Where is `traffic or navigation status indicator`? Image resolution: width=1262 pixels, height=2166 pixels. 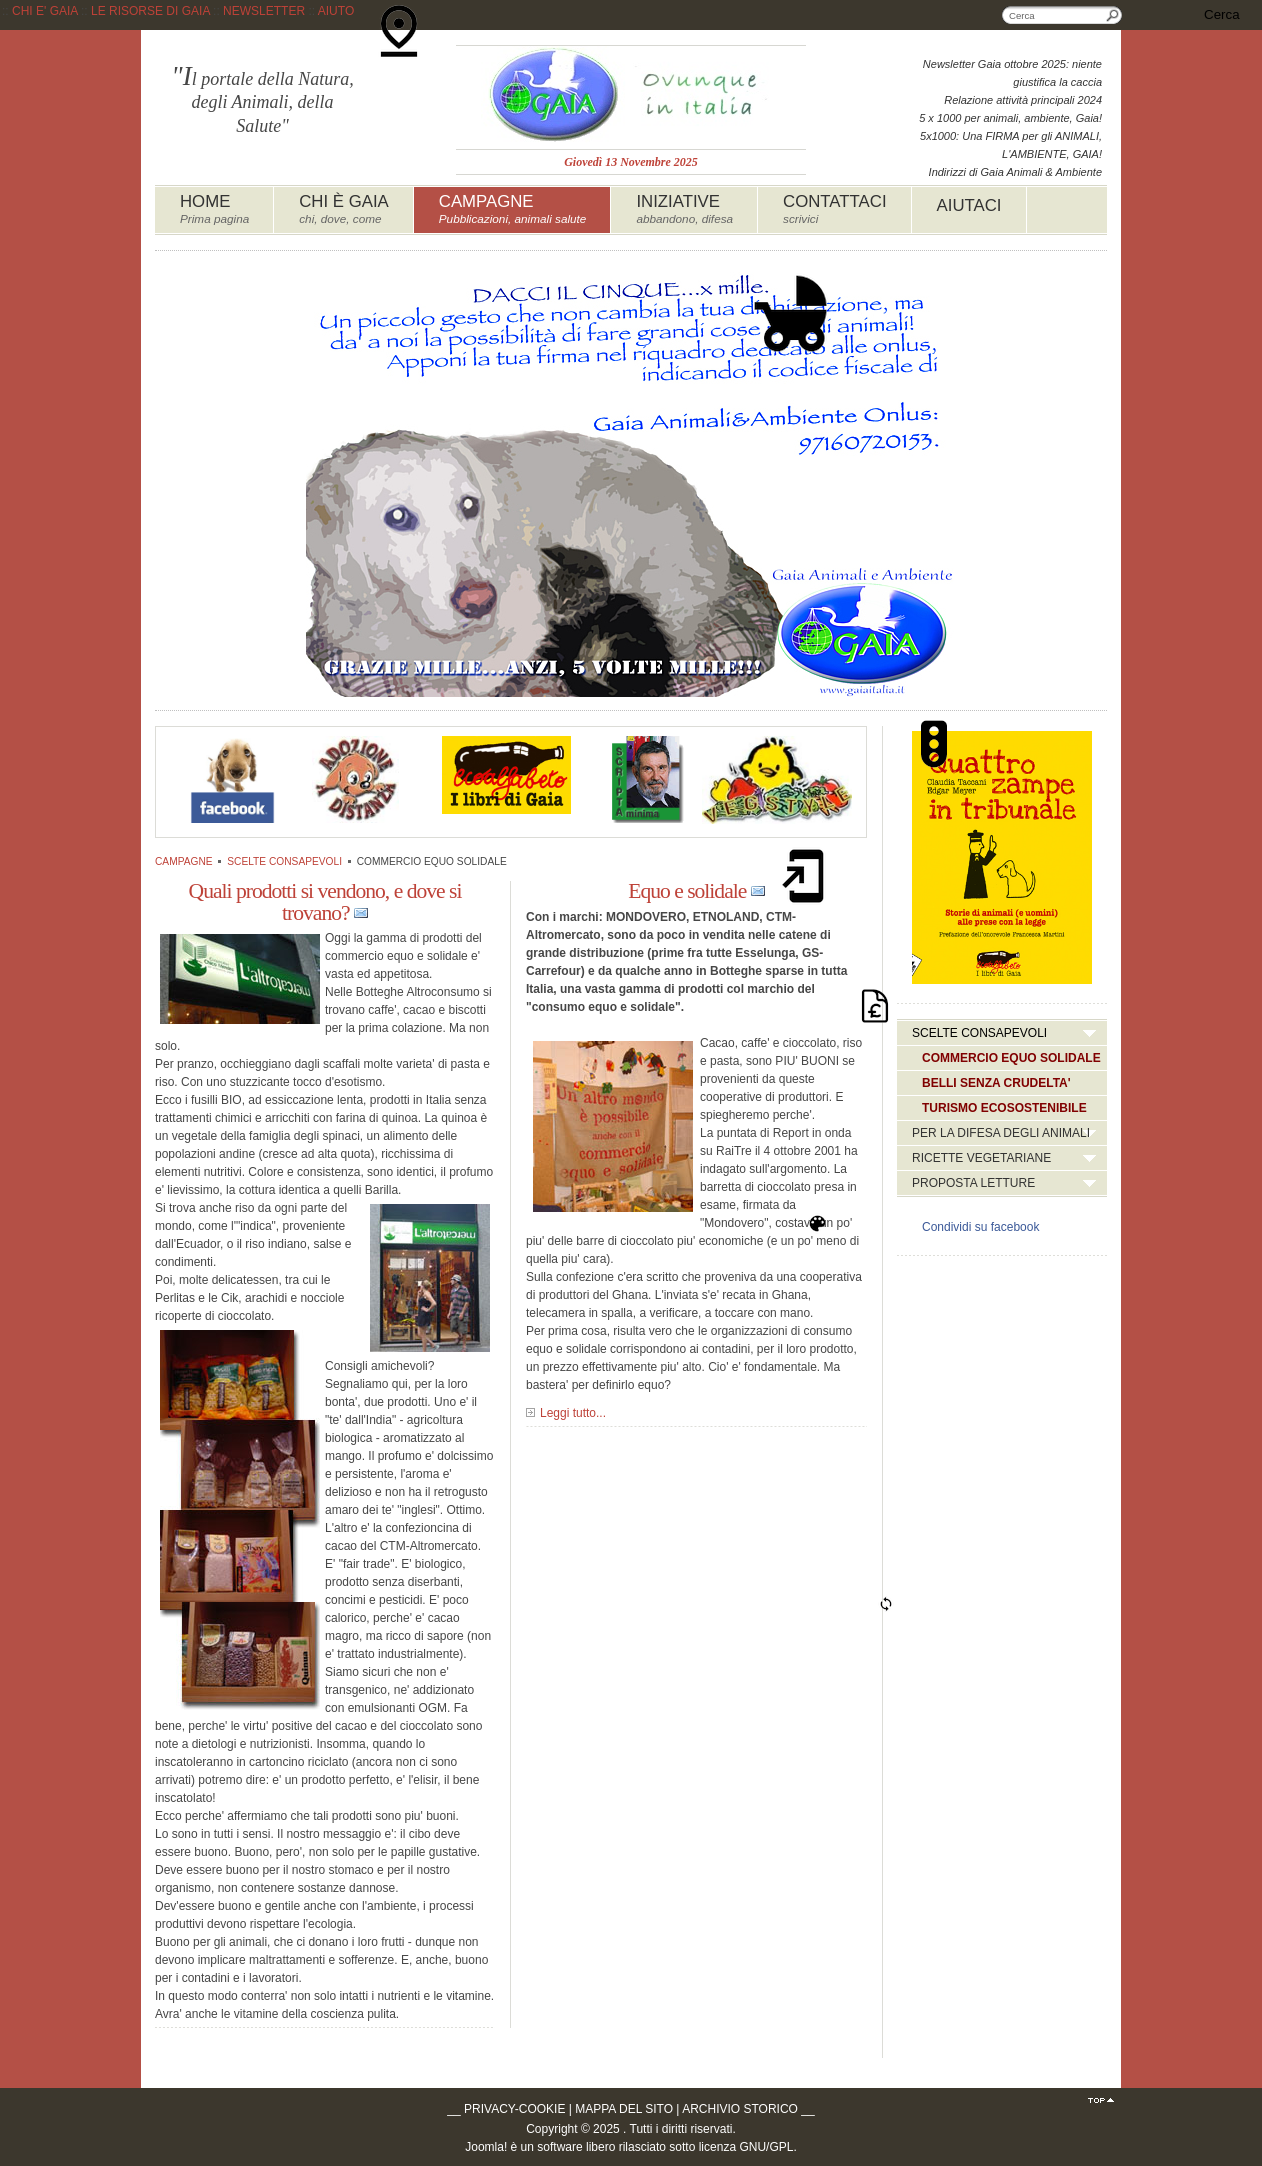
traffic or navigation status indicator is located at coordinates (934, 744).